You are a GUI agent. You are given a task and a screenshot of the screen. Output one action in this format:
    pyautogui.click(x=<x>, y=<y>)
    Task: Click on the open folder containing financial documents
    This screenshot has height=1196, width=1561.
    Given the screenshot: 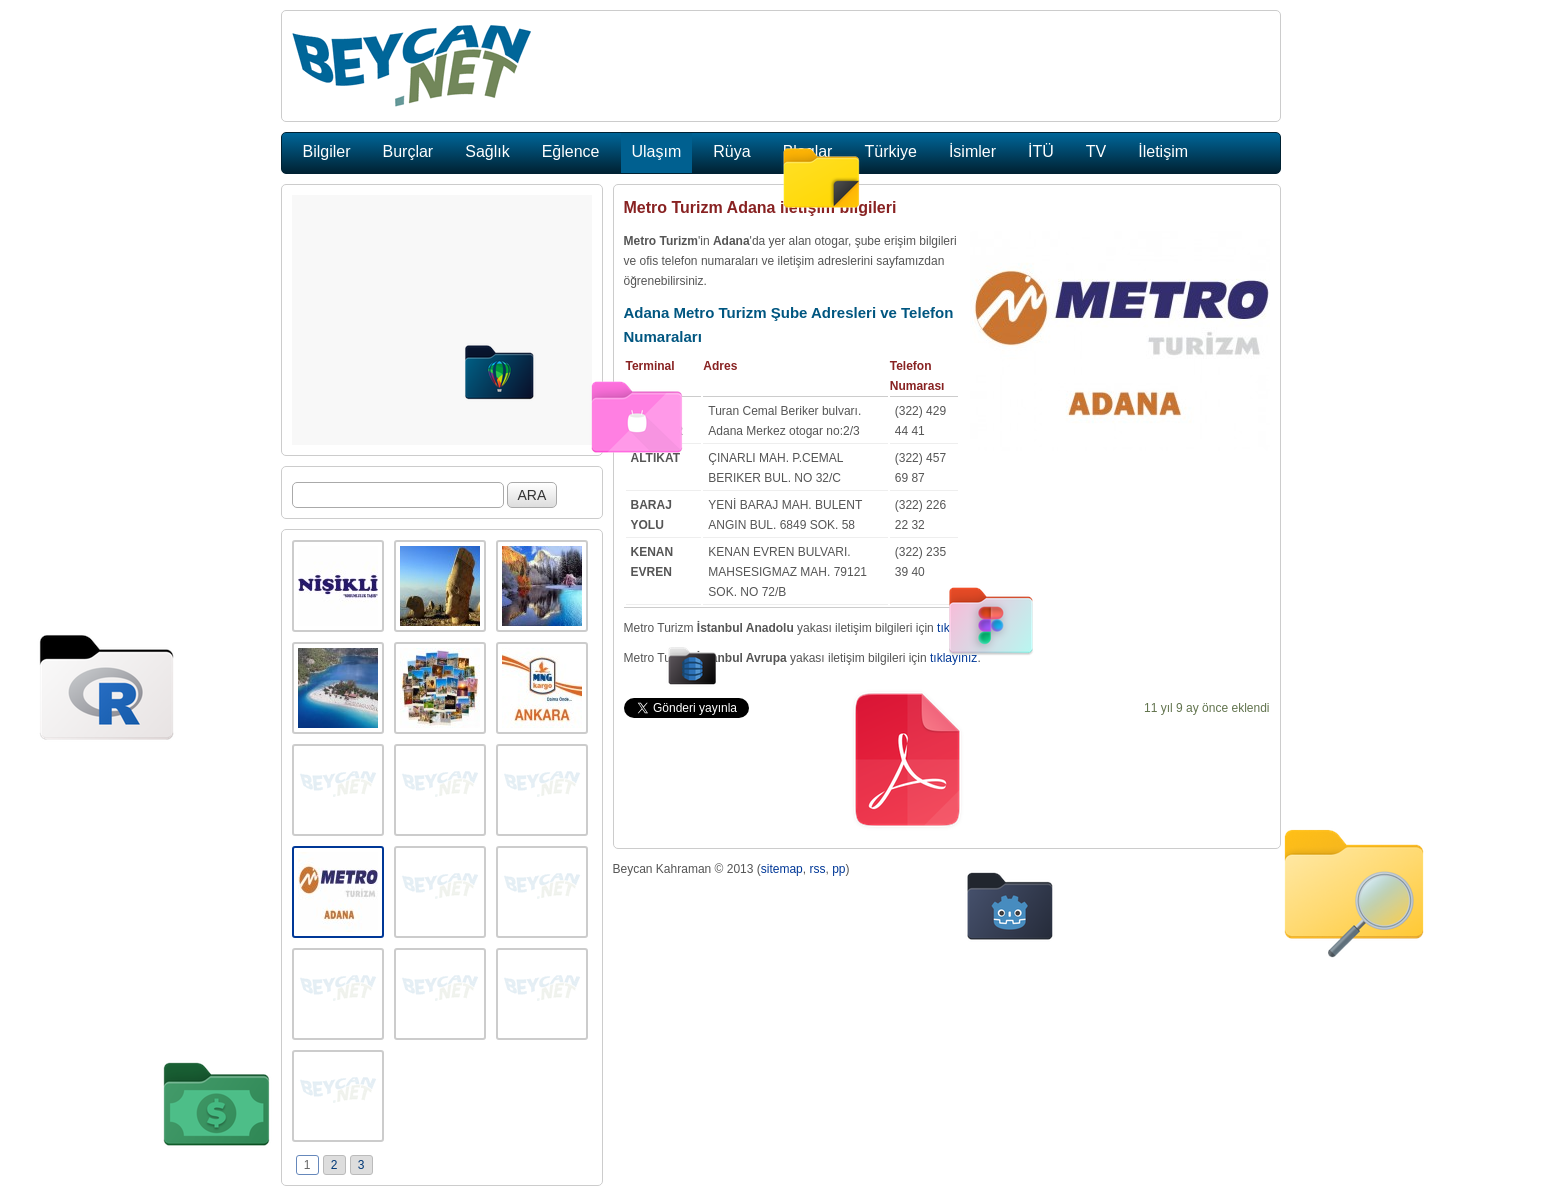 What is the action you would take?
    pyautogui.click(x=216, y=1107)
    